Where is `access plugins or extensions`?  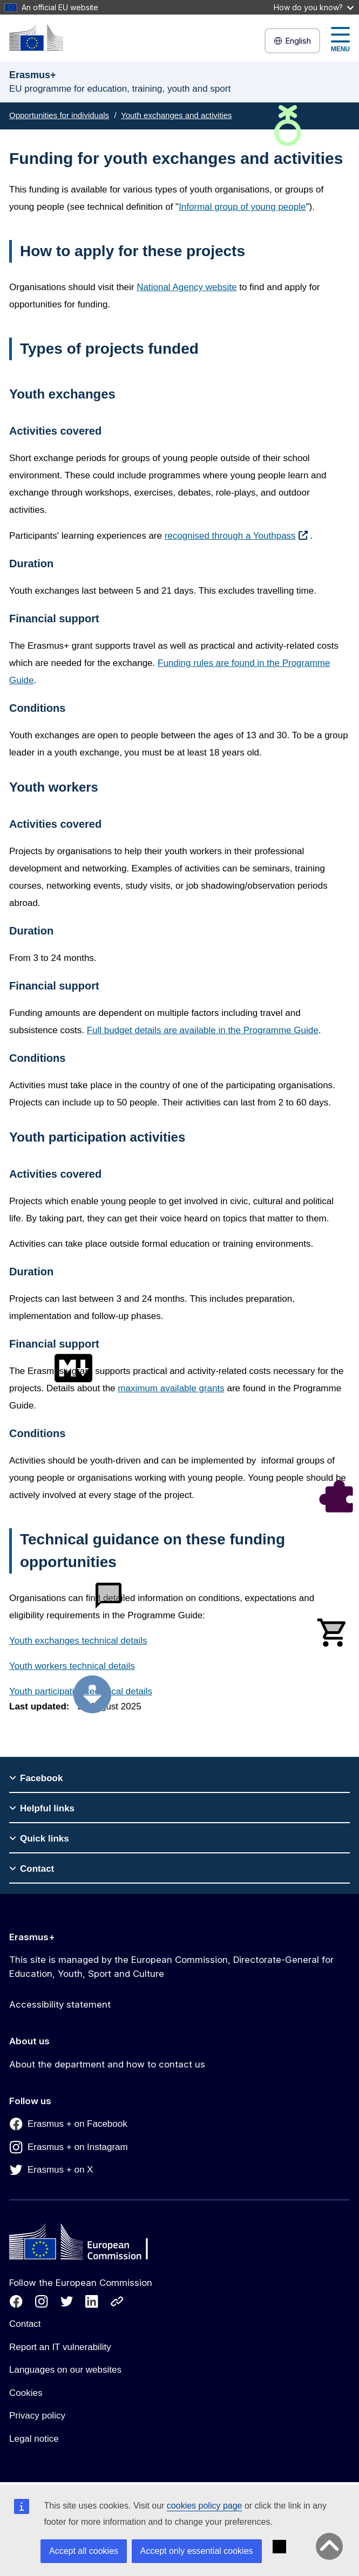 access plugins or extensions is located at coordinates (338, 1497).